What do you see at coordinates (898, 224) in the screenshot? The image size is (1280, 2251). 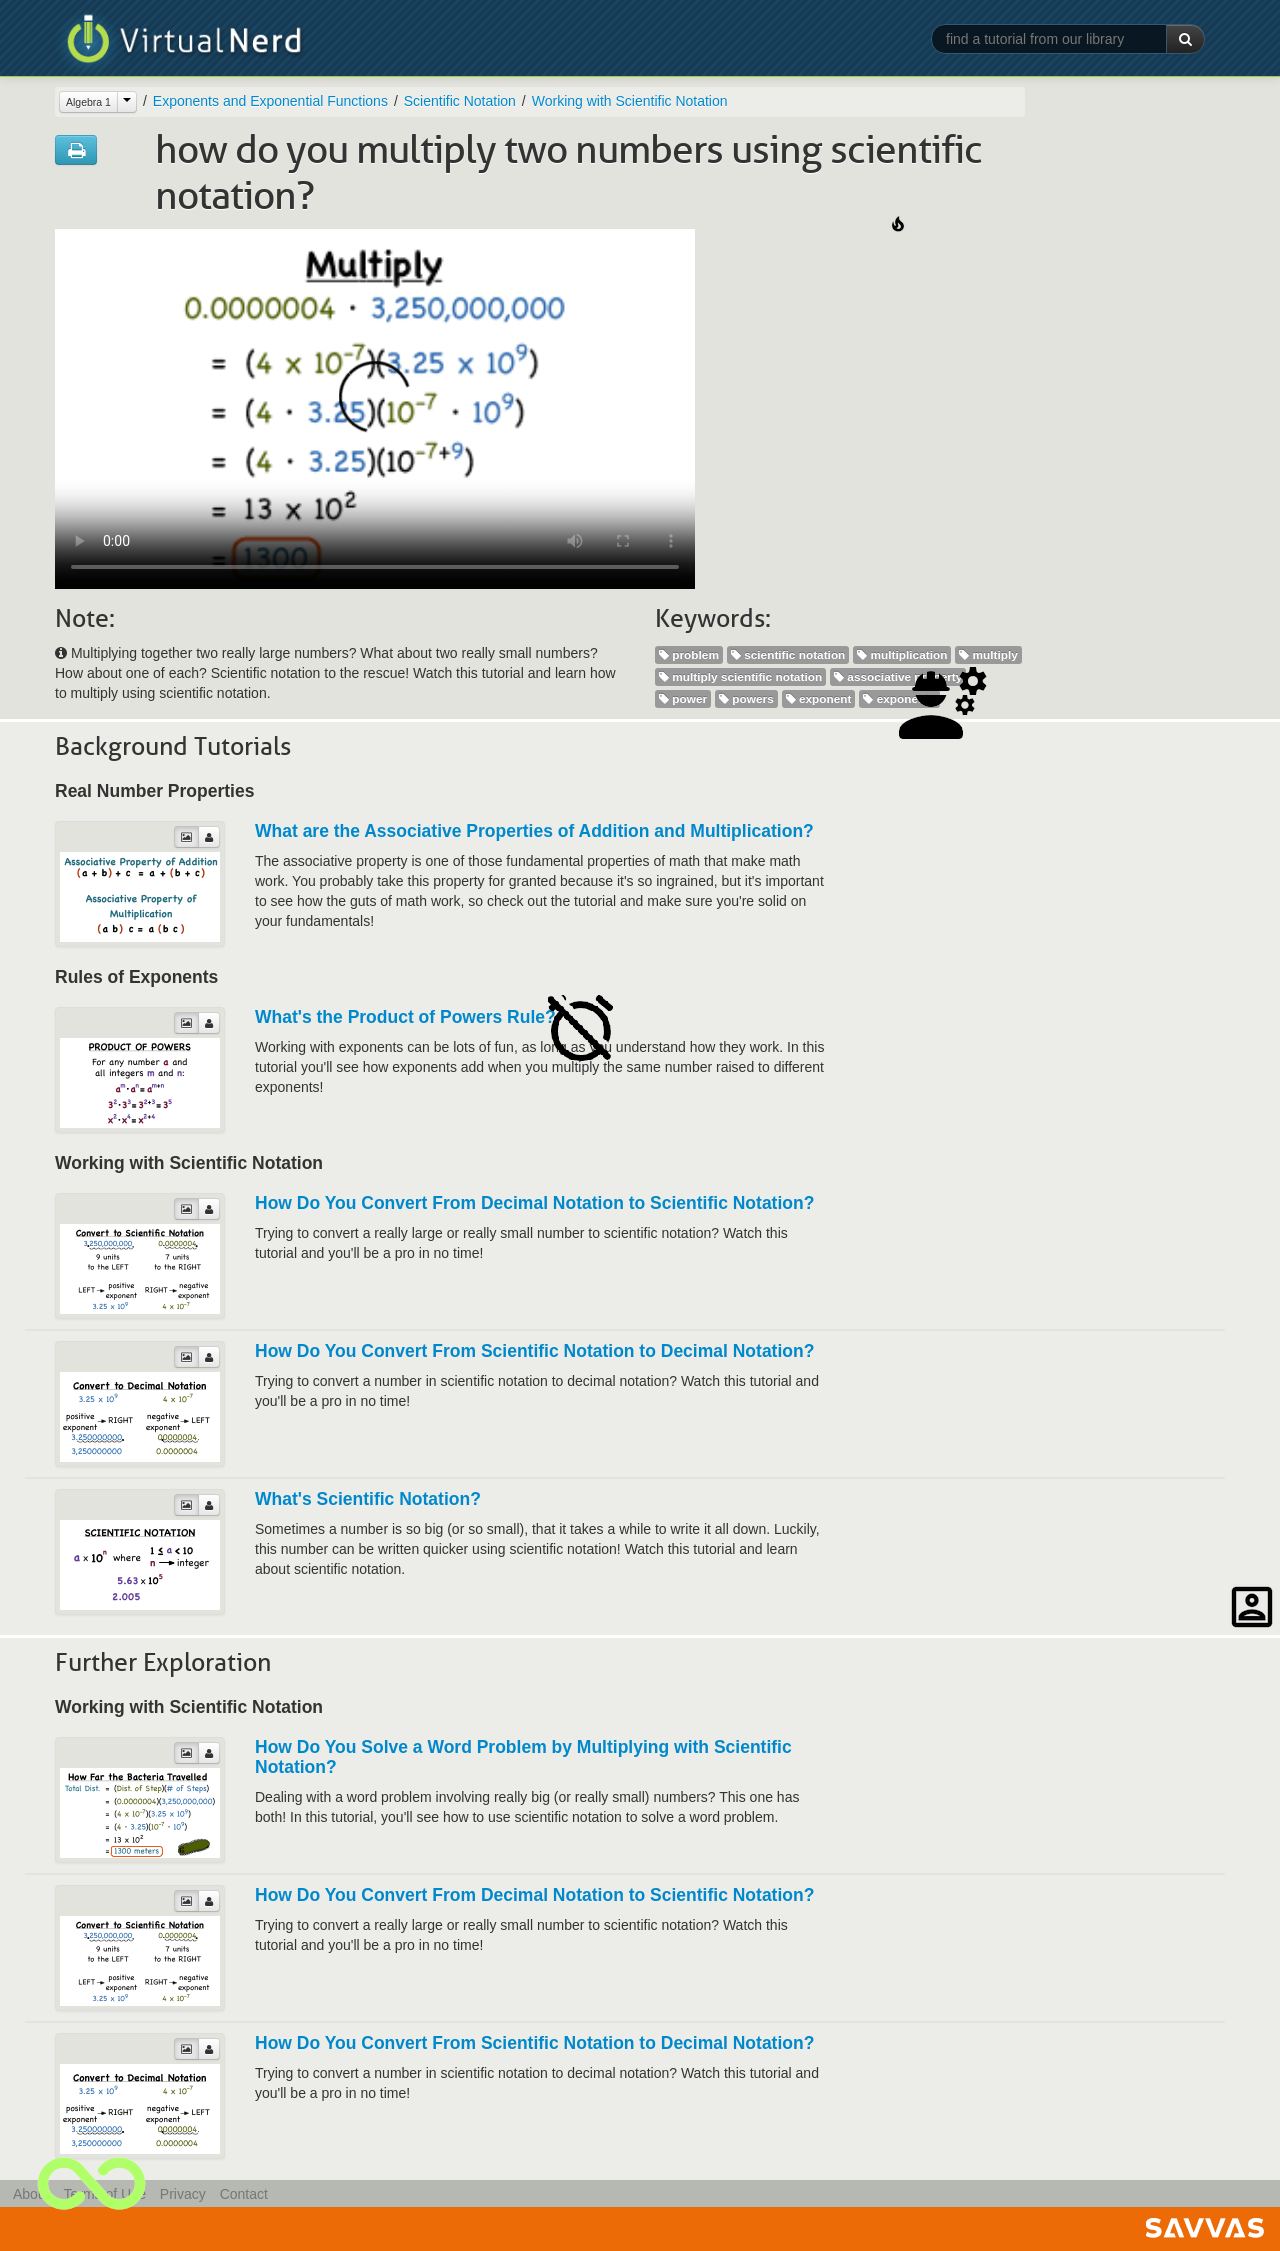 I see `locate nearby fire stations` at bounding box center [898, 224].